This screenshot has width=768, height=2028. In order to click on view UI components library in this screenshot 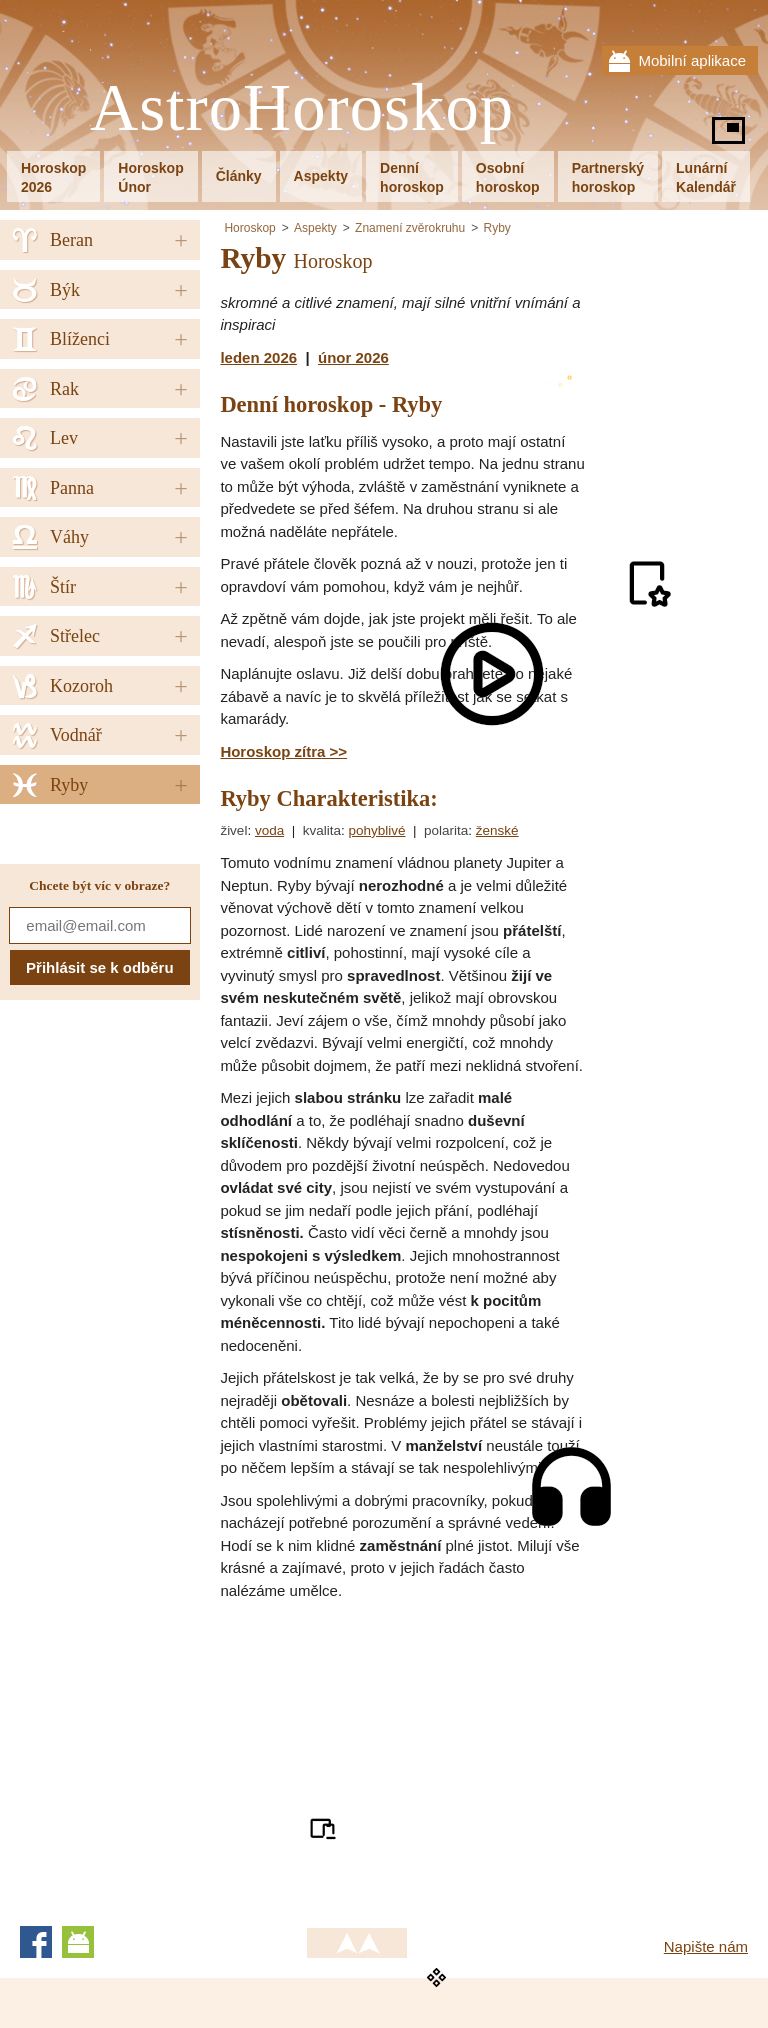, I will do `click(436, 1977)`.